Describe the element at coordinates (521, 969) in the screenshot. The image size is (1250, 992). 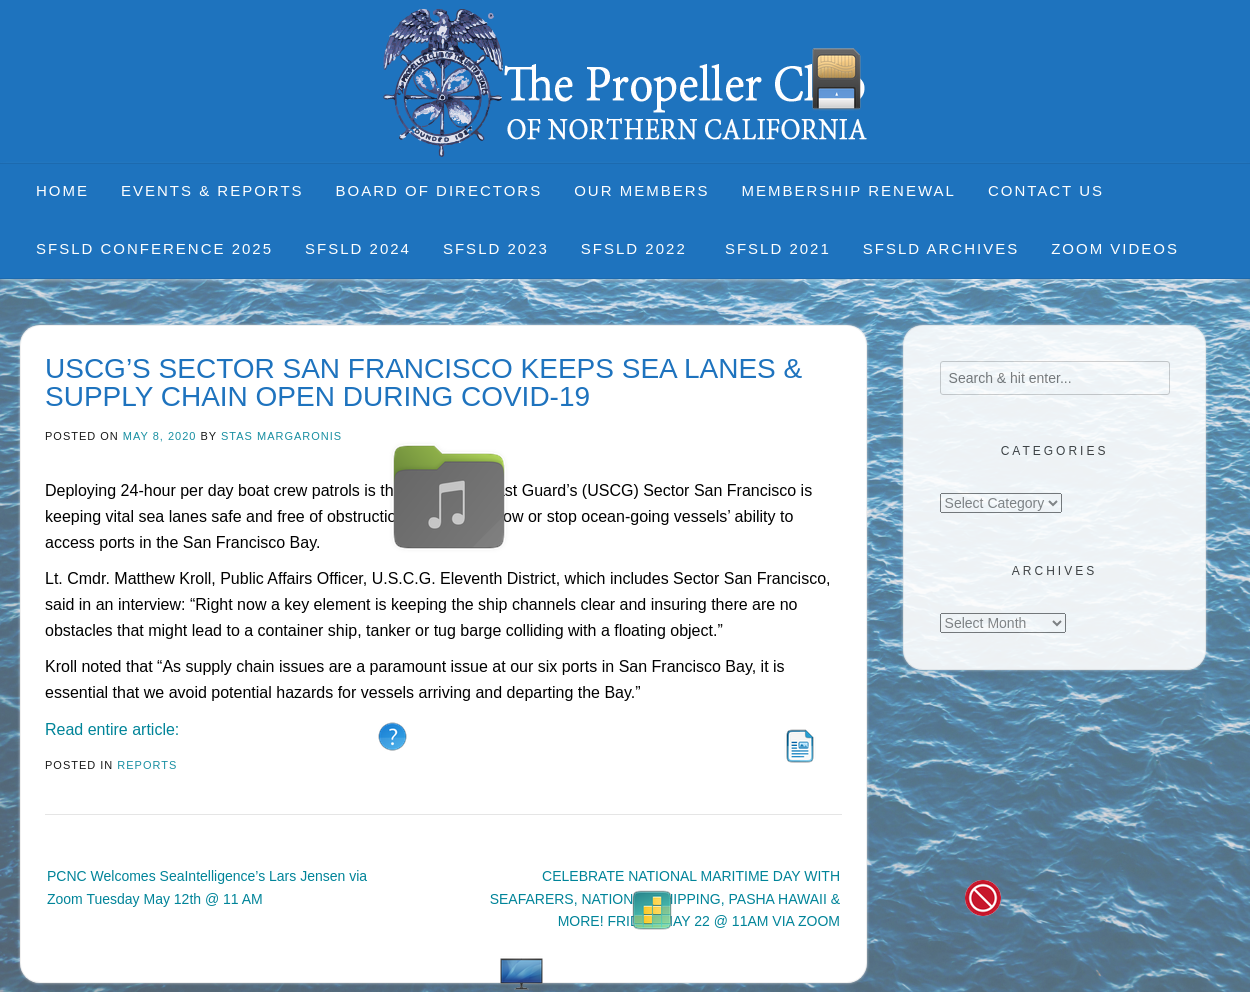
I see `display settings for connected monitor` at that location.